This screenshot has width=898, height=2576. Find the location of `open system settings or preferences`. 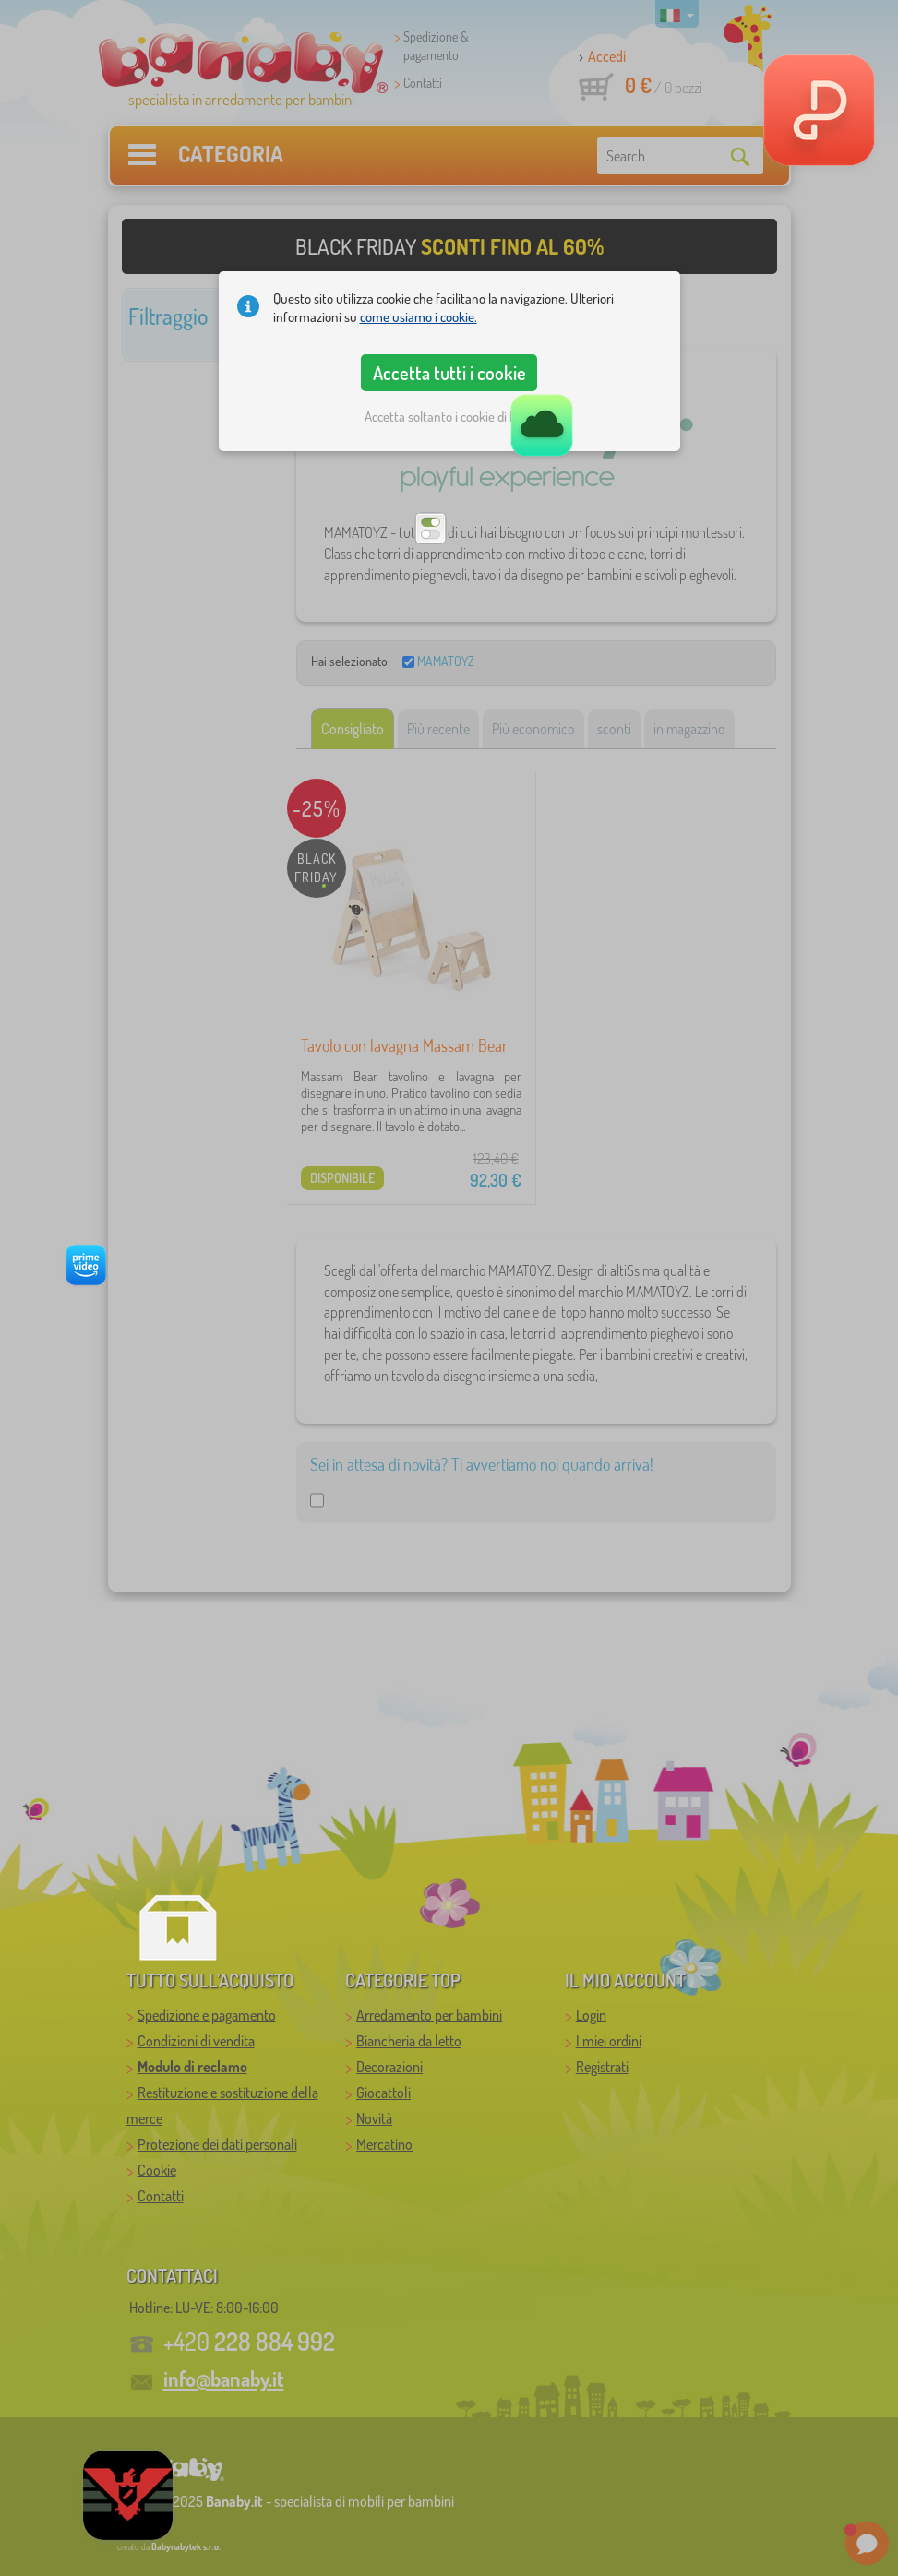

open system settings or preferences is located at coordinates (430, 528).